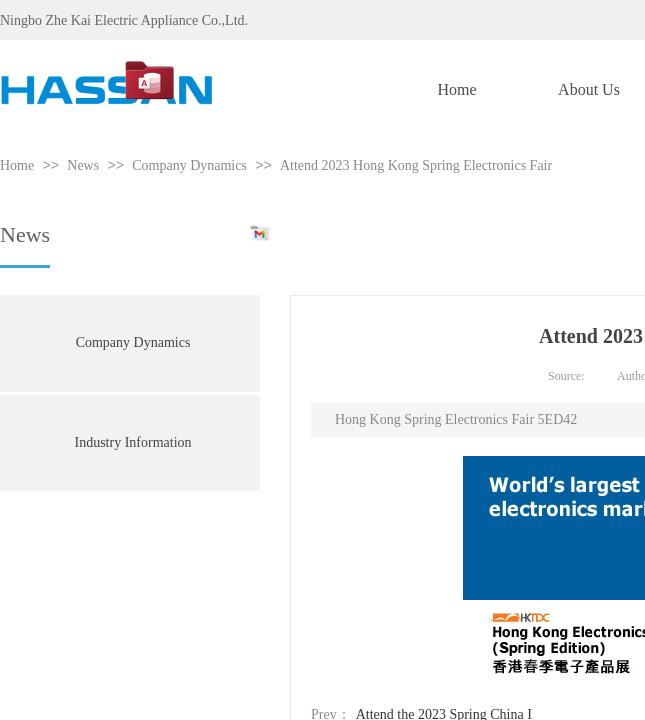 This screenshot has width=645, height=720. Describe the element at coordinates (149, 81) in the screenshot. I see `folder containing microsoft access database files` at that location.